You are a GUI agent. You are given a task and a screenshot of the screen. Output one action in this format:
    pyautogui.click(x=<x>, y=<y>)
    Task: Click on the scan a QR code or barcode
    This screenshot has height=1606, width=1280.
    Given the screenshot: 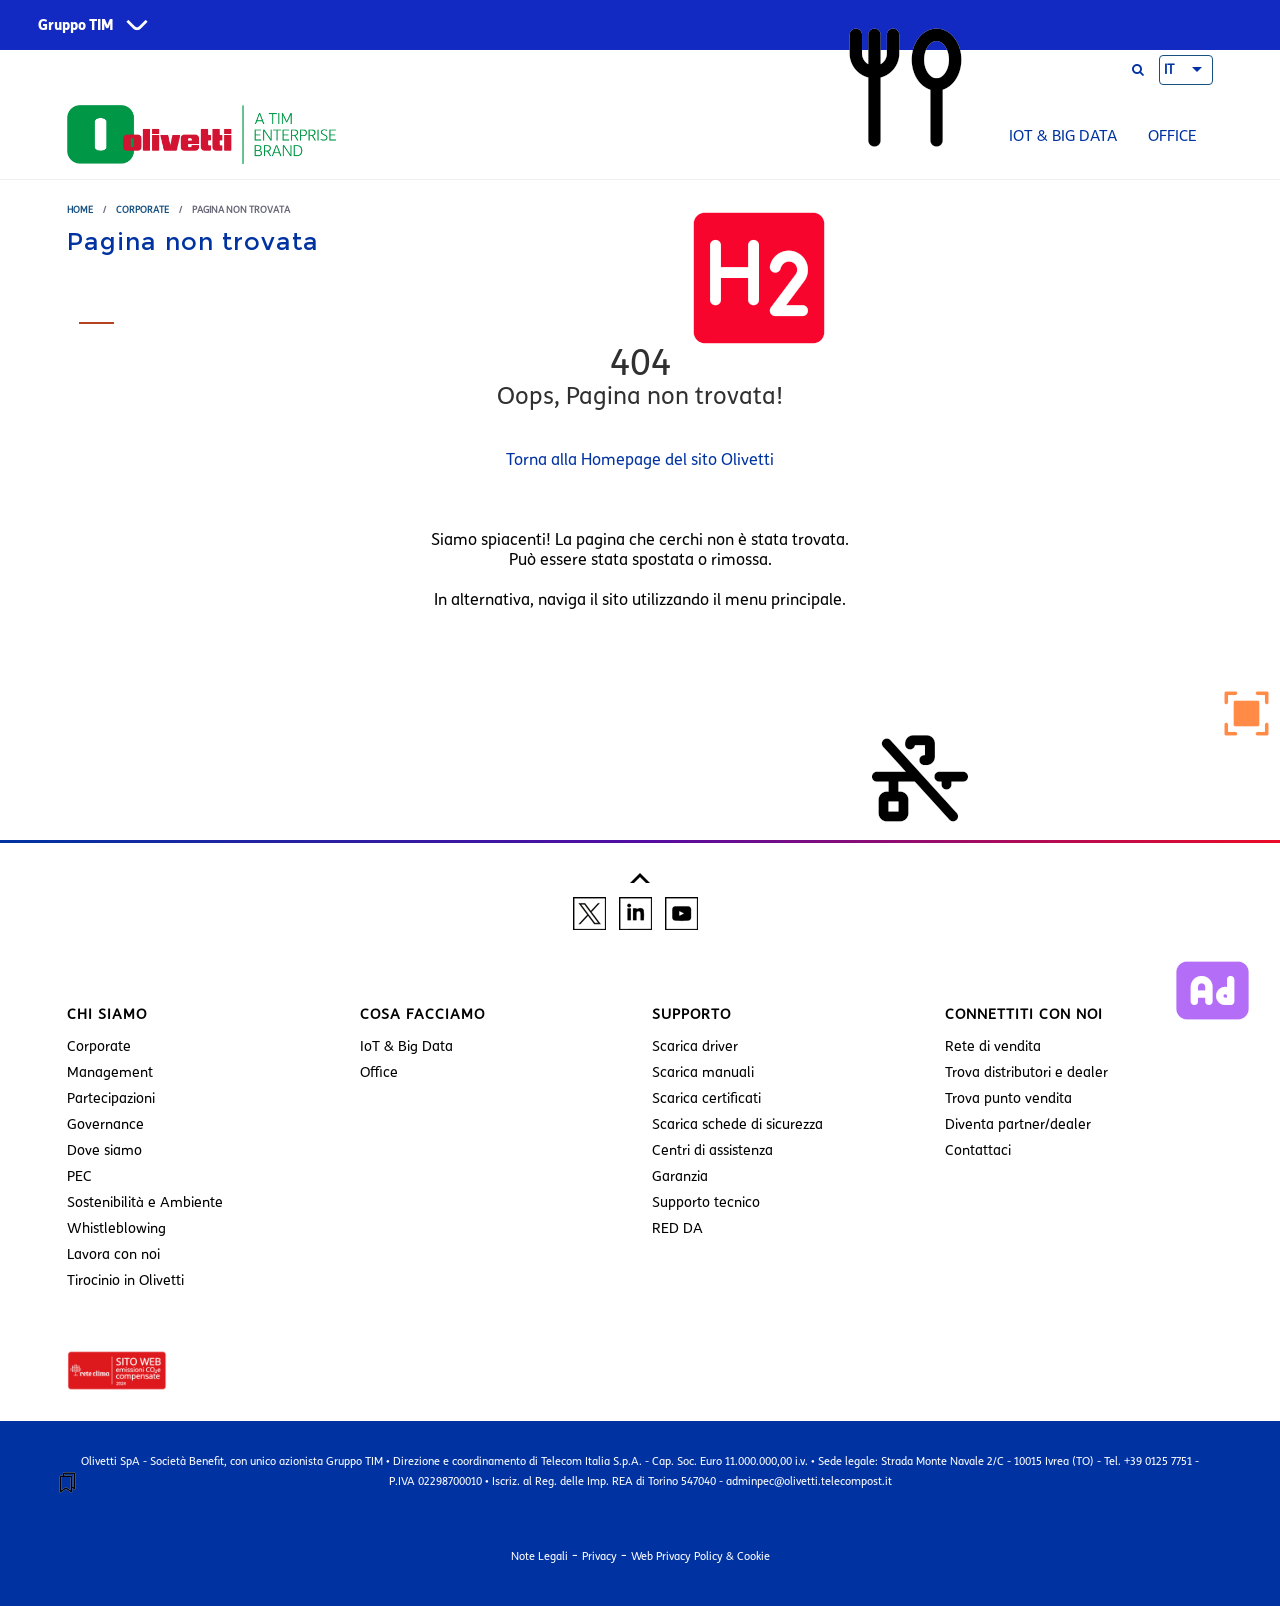 What is the action you would take?
    pyautogui.click(x=1246, y=713)
    